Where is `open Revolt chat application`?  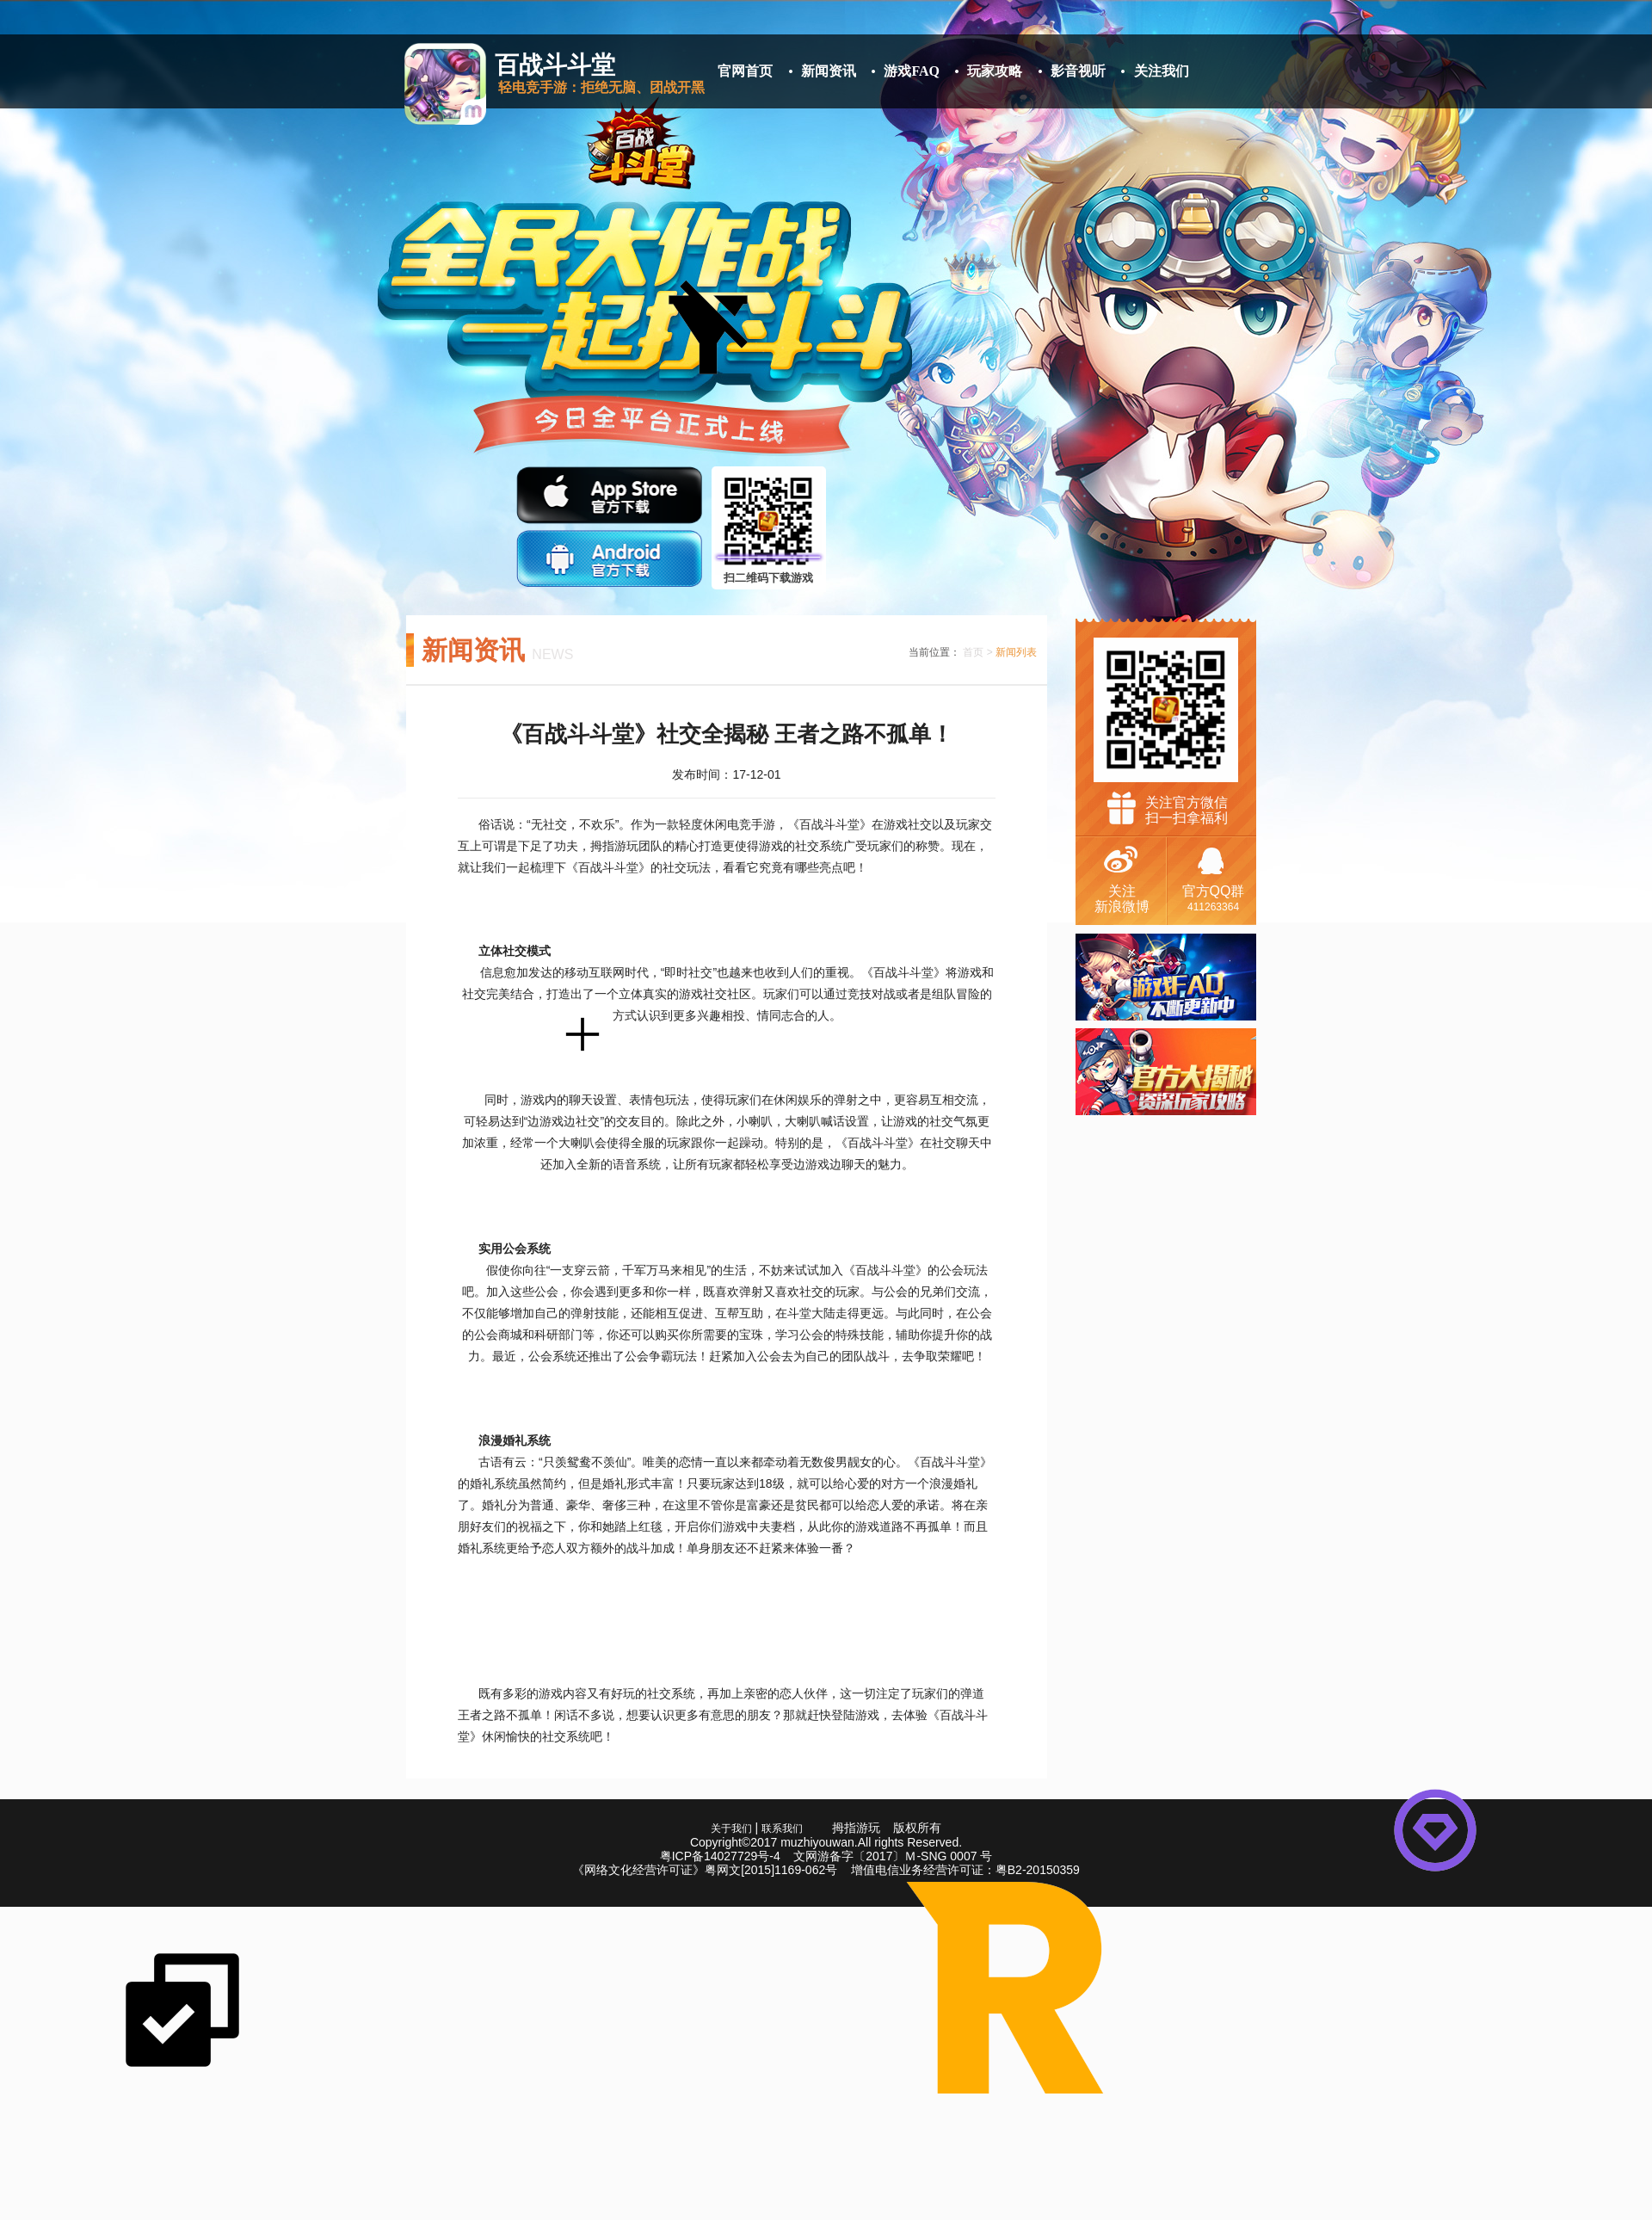
open Revolt chat application is located at coordinates (1005, 1988).